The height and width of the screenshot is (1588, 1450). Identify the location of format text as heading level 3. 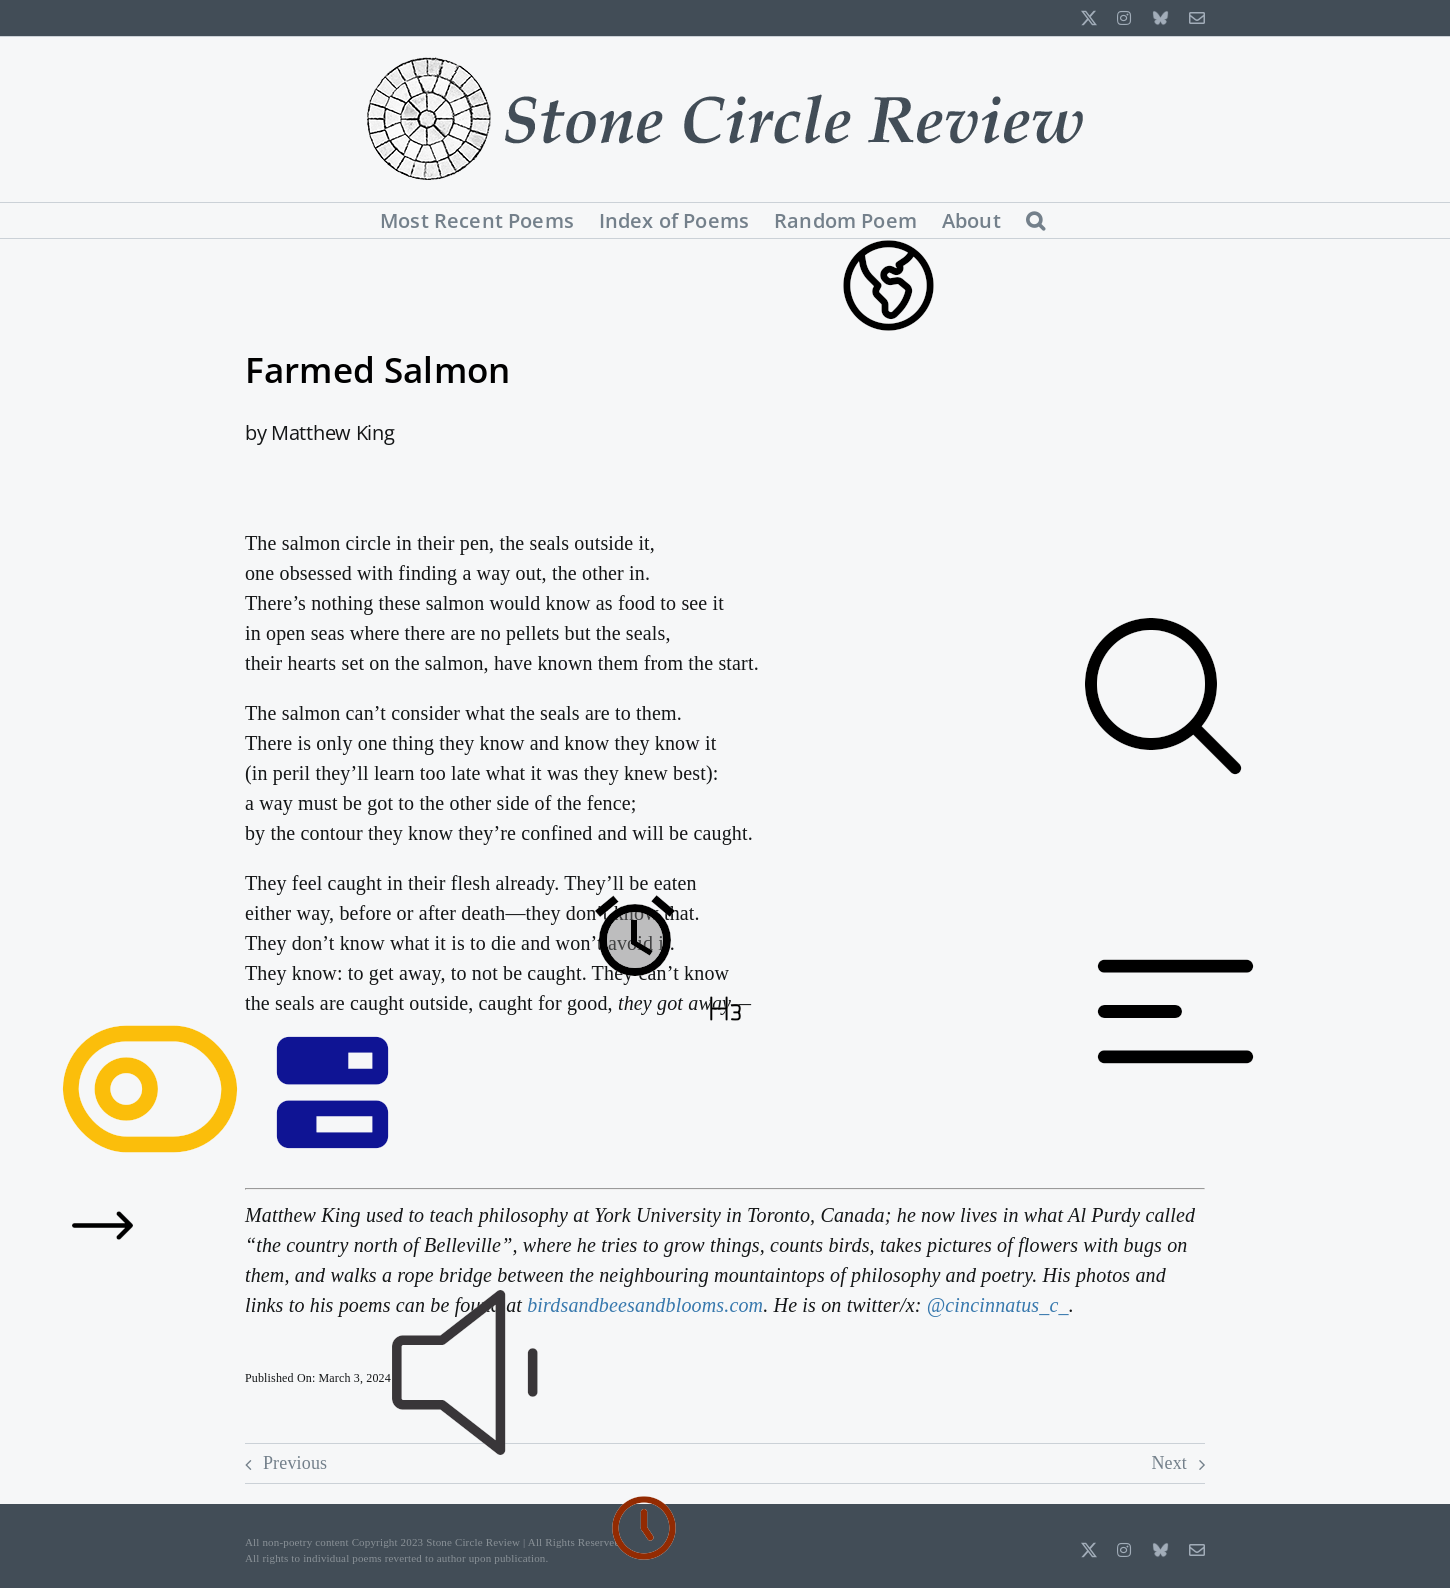
(725, 1008).